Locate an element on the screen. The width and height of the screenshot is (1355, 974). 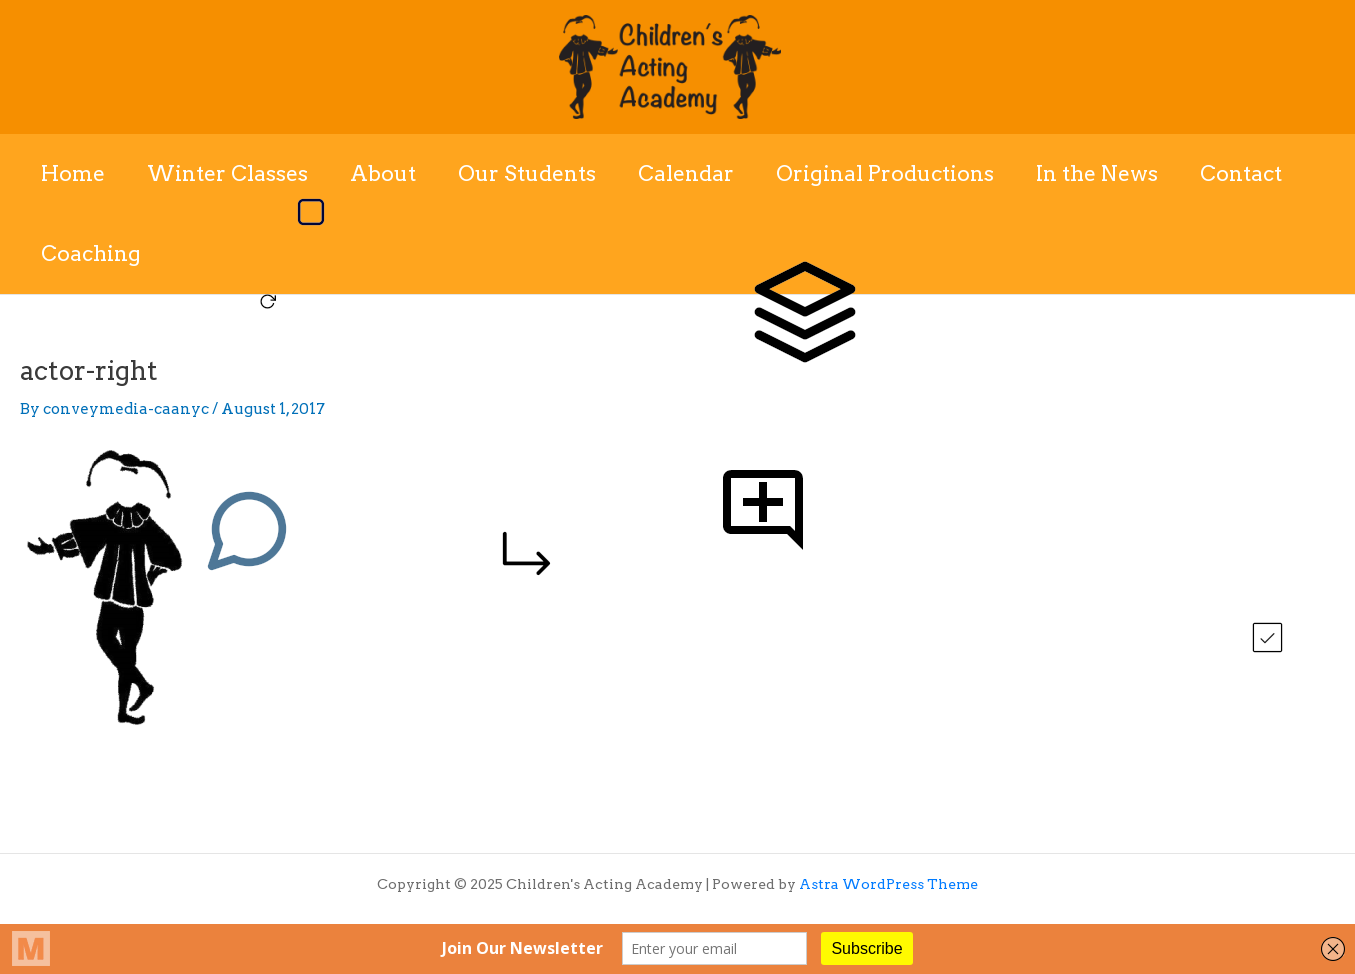
stop media playback is located at coordinates (311, 212).